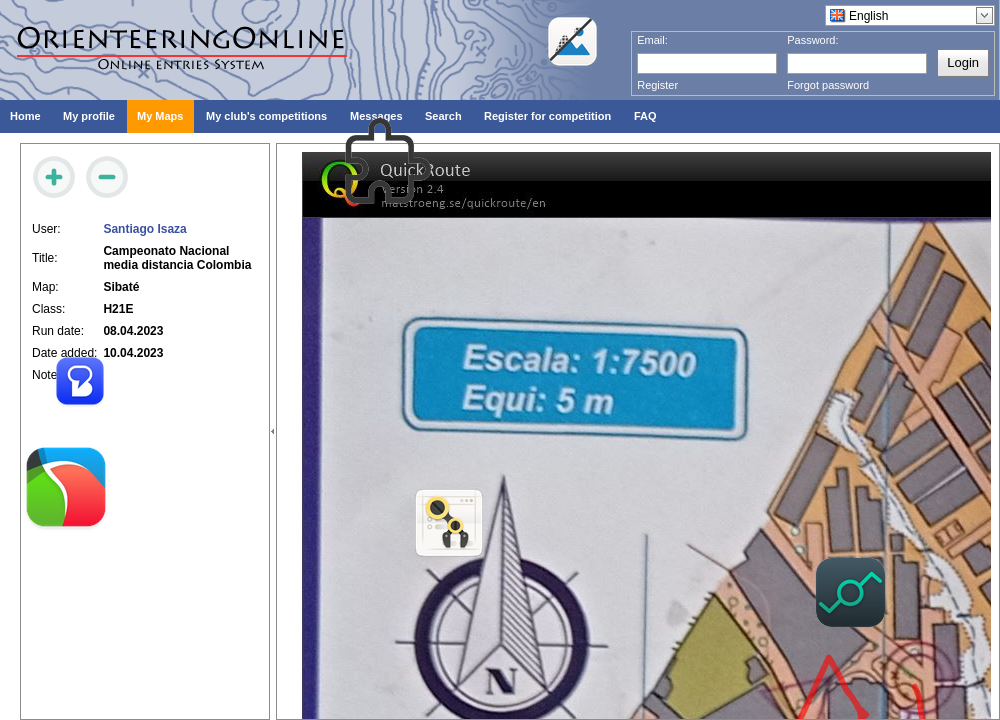  Describe the element at coordinates (572, 41) in the screenshot. I see `open bitmap2component application` at that location.